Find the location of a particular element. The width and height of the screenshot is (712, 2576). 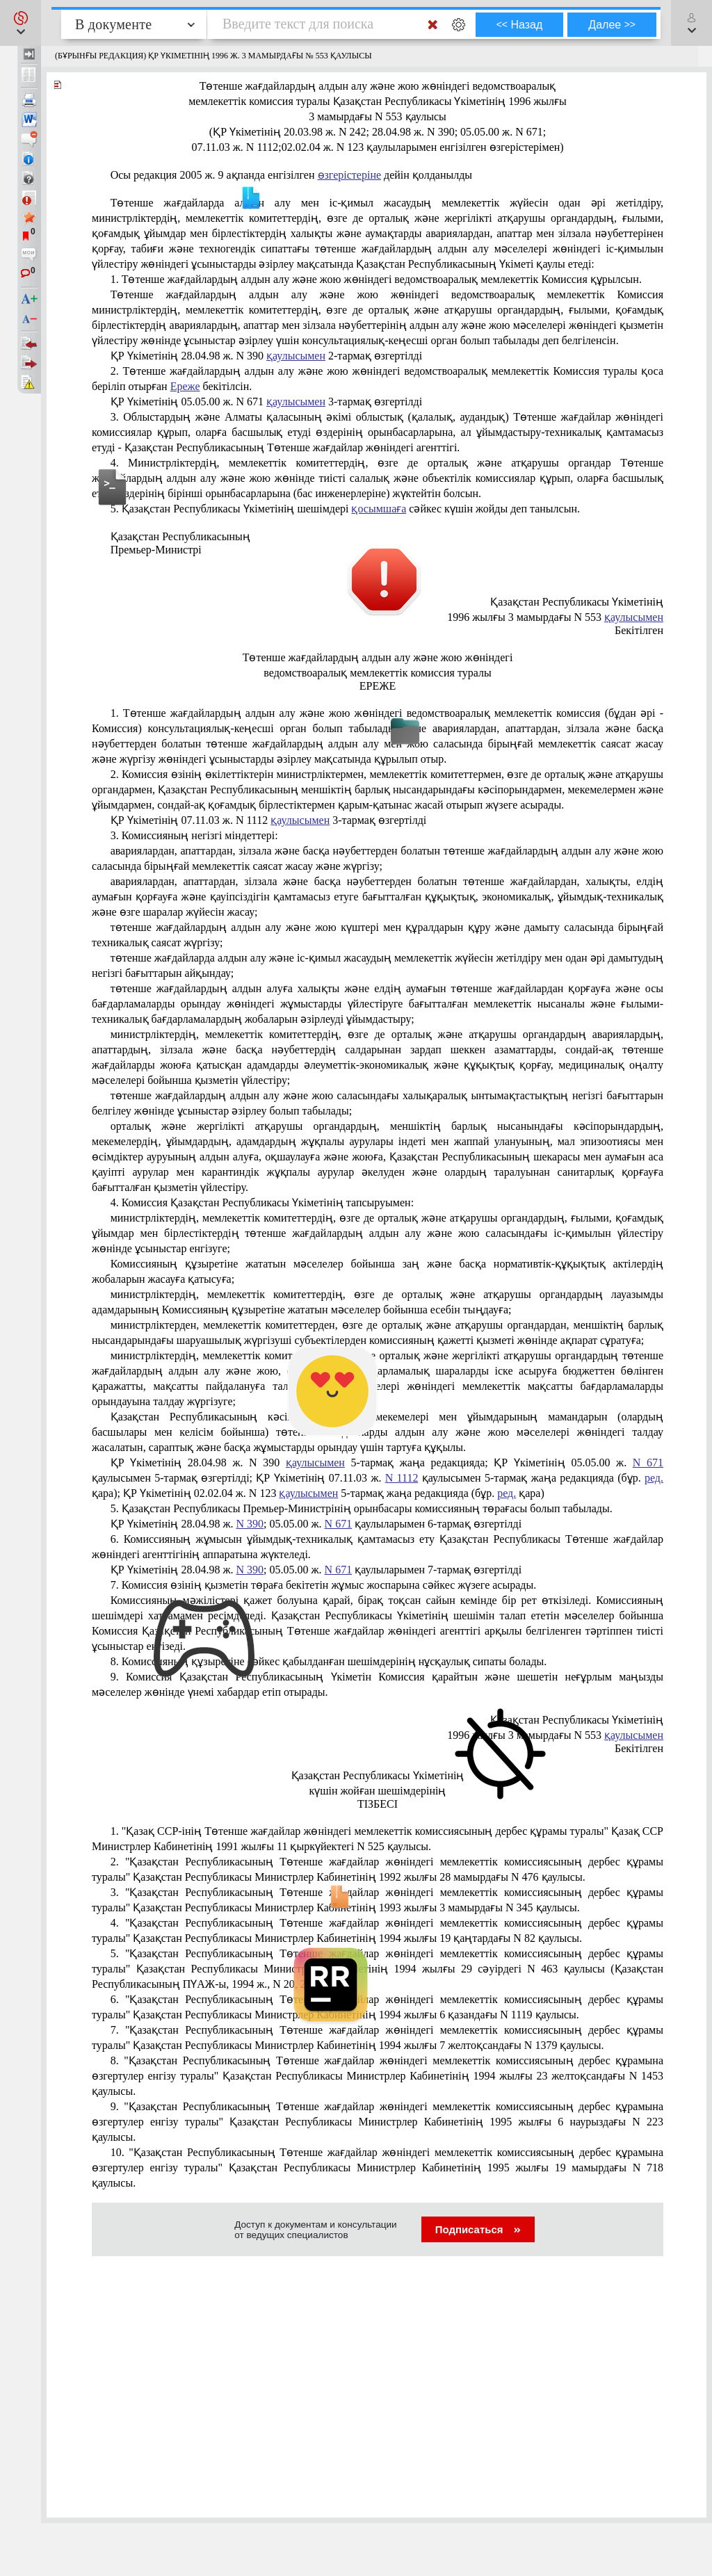

a shell script or command line executable file is located at coordinates (112, 487).